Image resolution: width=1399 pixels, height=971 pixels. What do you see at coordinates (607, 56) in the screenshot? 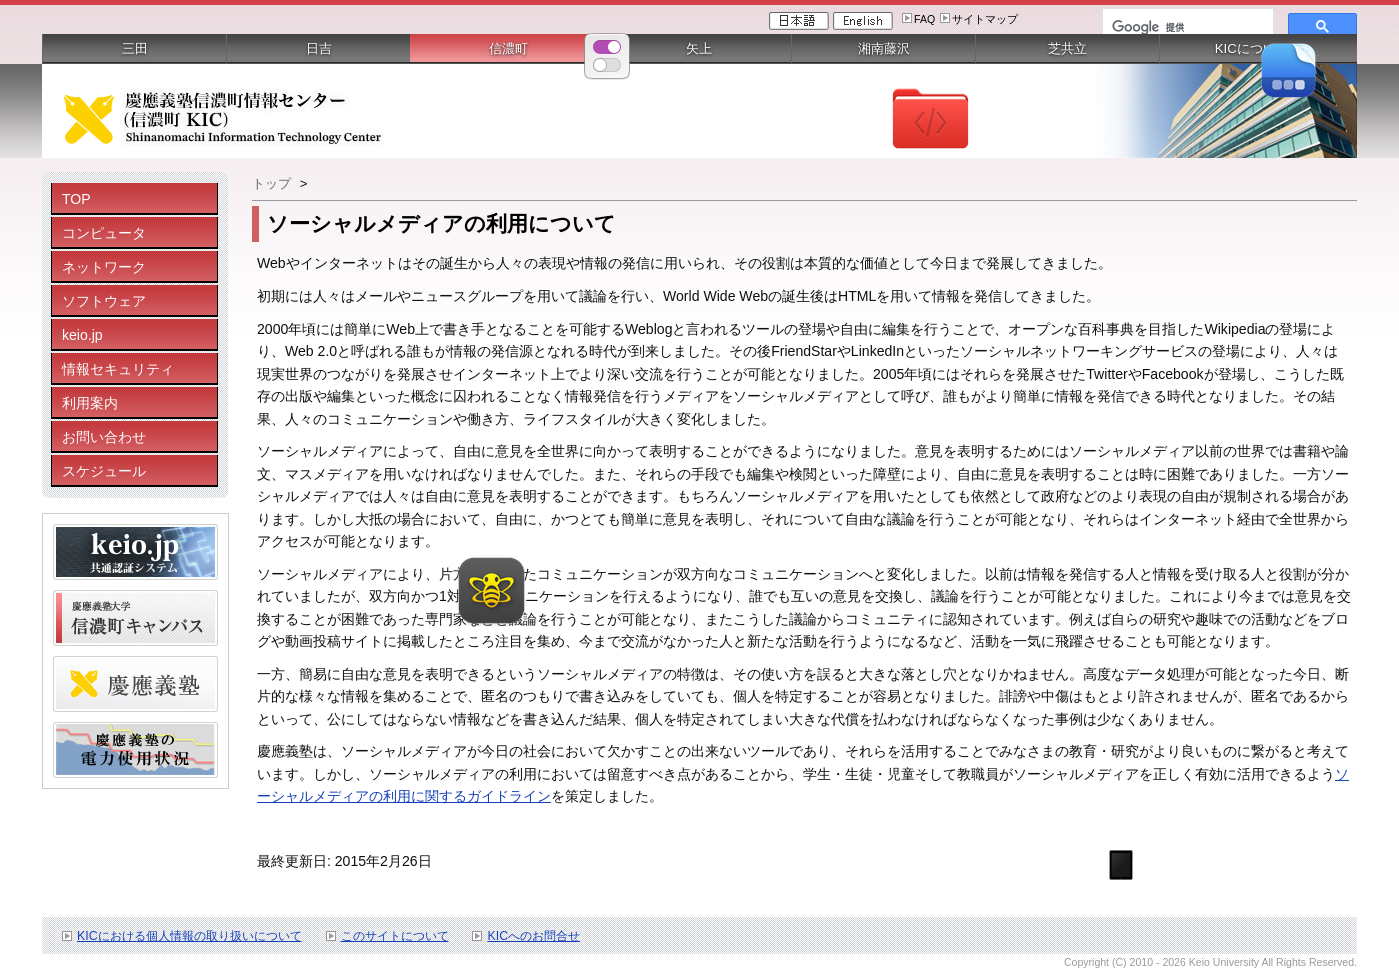
I see `open gnome tweaks settings` at bounding box center [607, 56].